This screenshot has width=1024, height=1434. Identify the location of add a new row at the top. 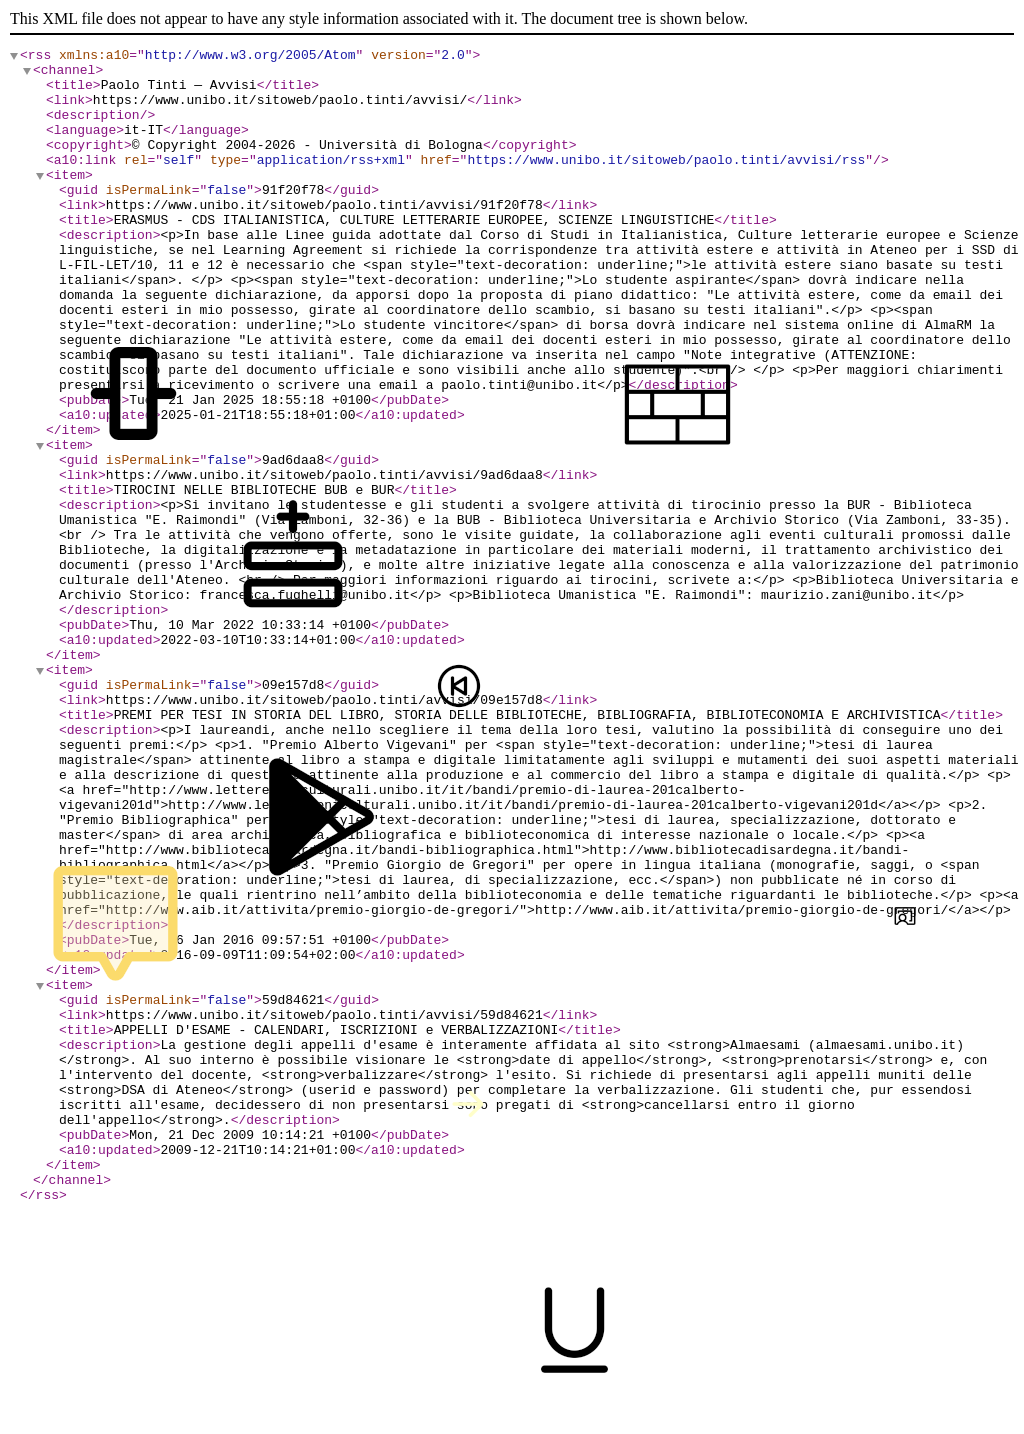
(293, 562).